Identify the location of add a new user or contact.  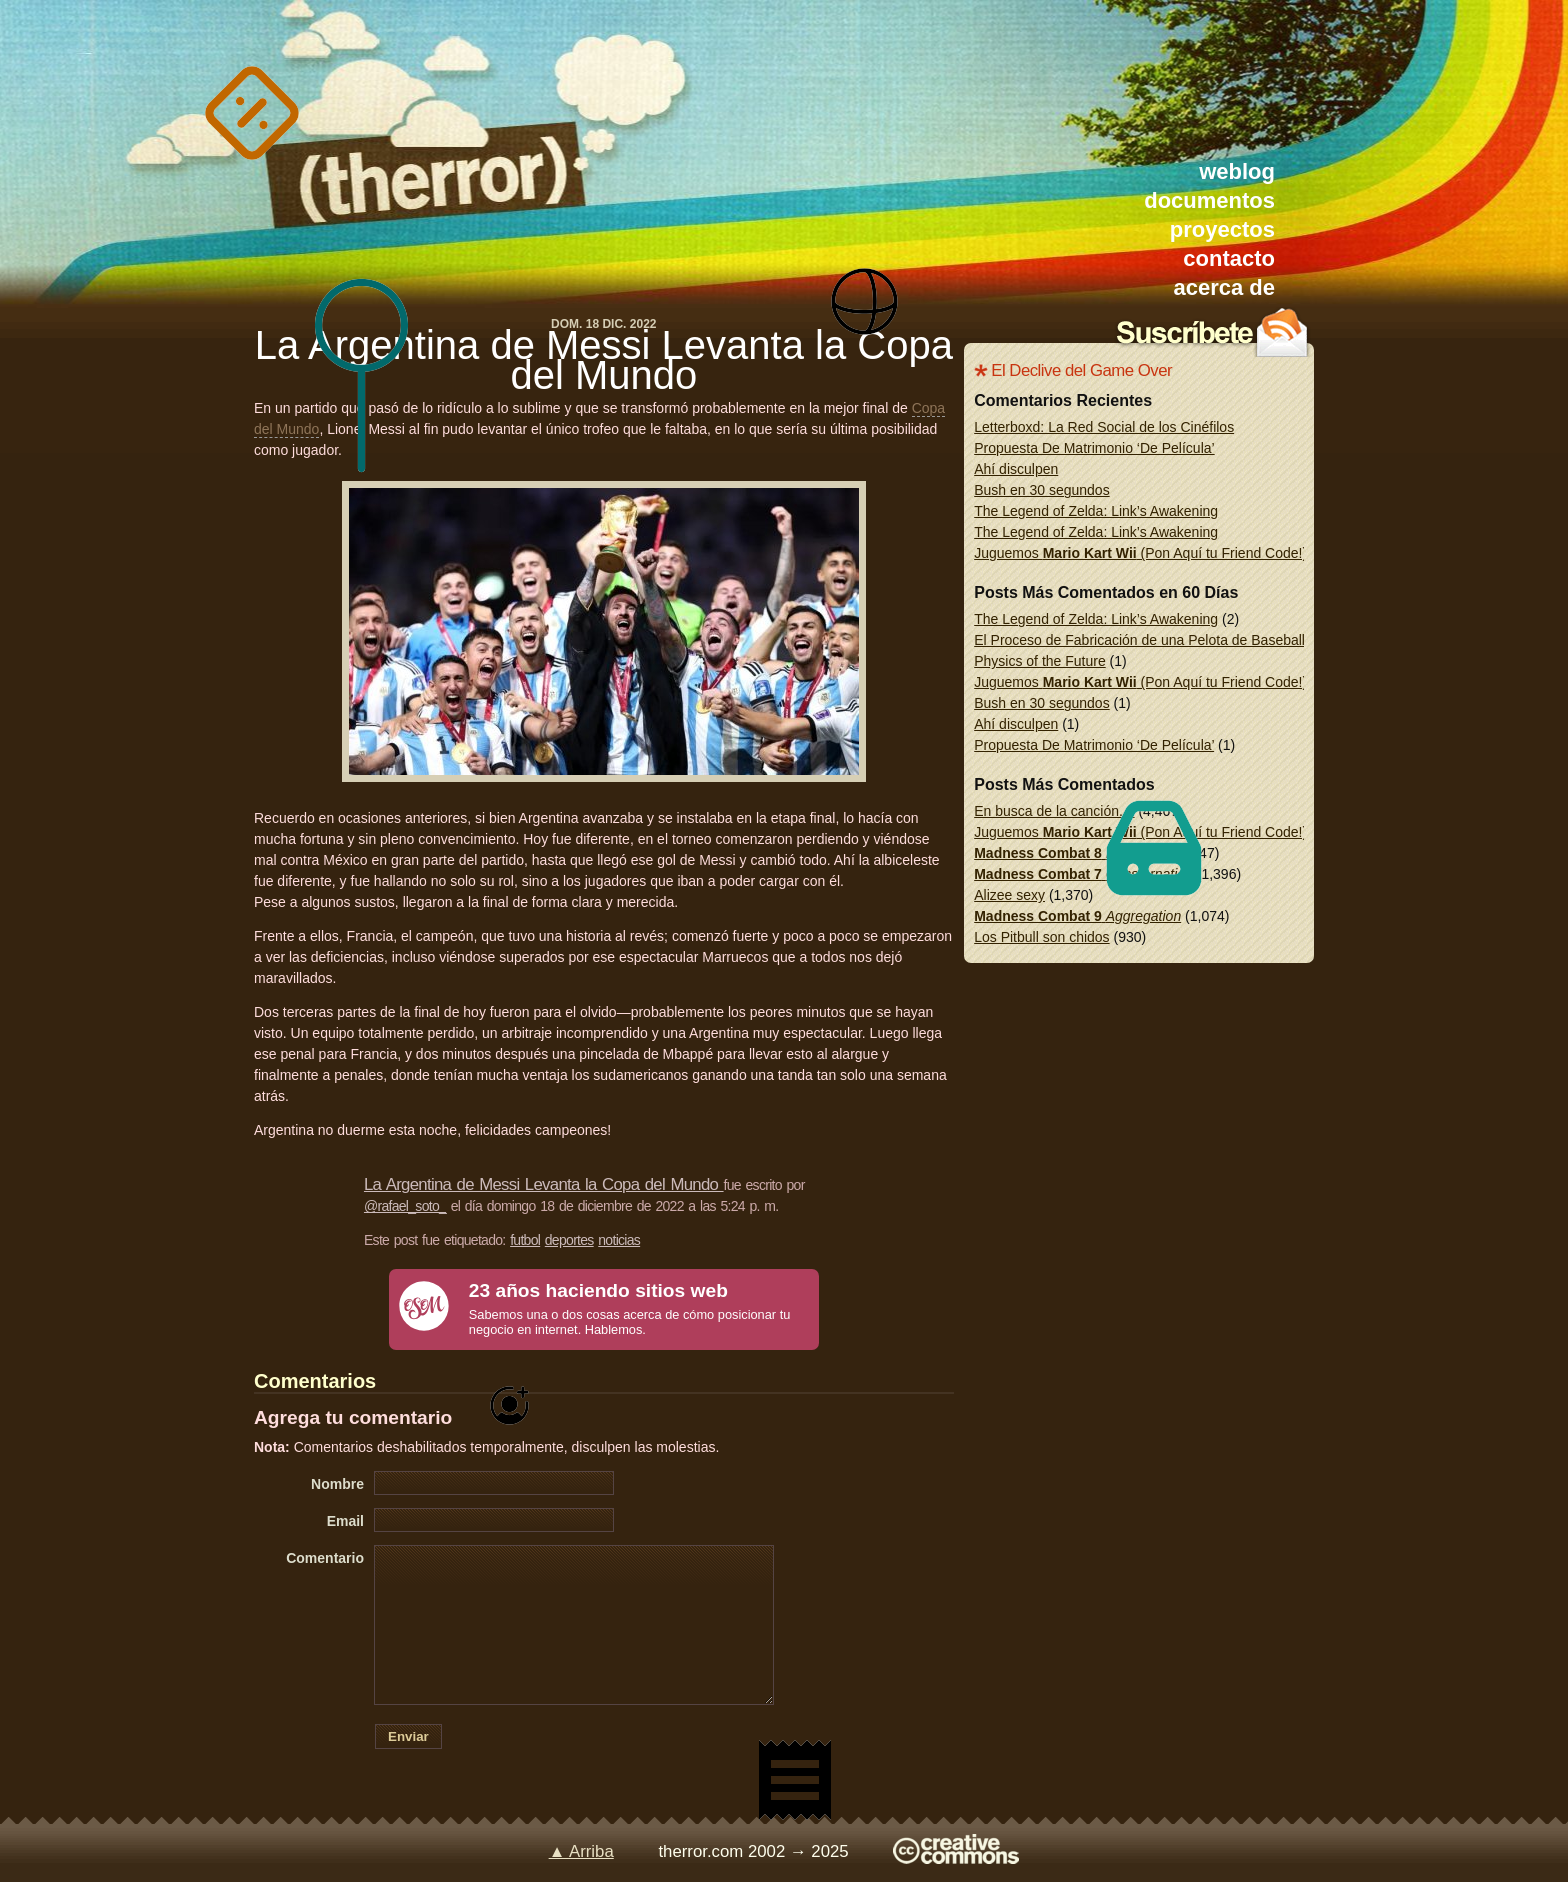
(509, 1405).